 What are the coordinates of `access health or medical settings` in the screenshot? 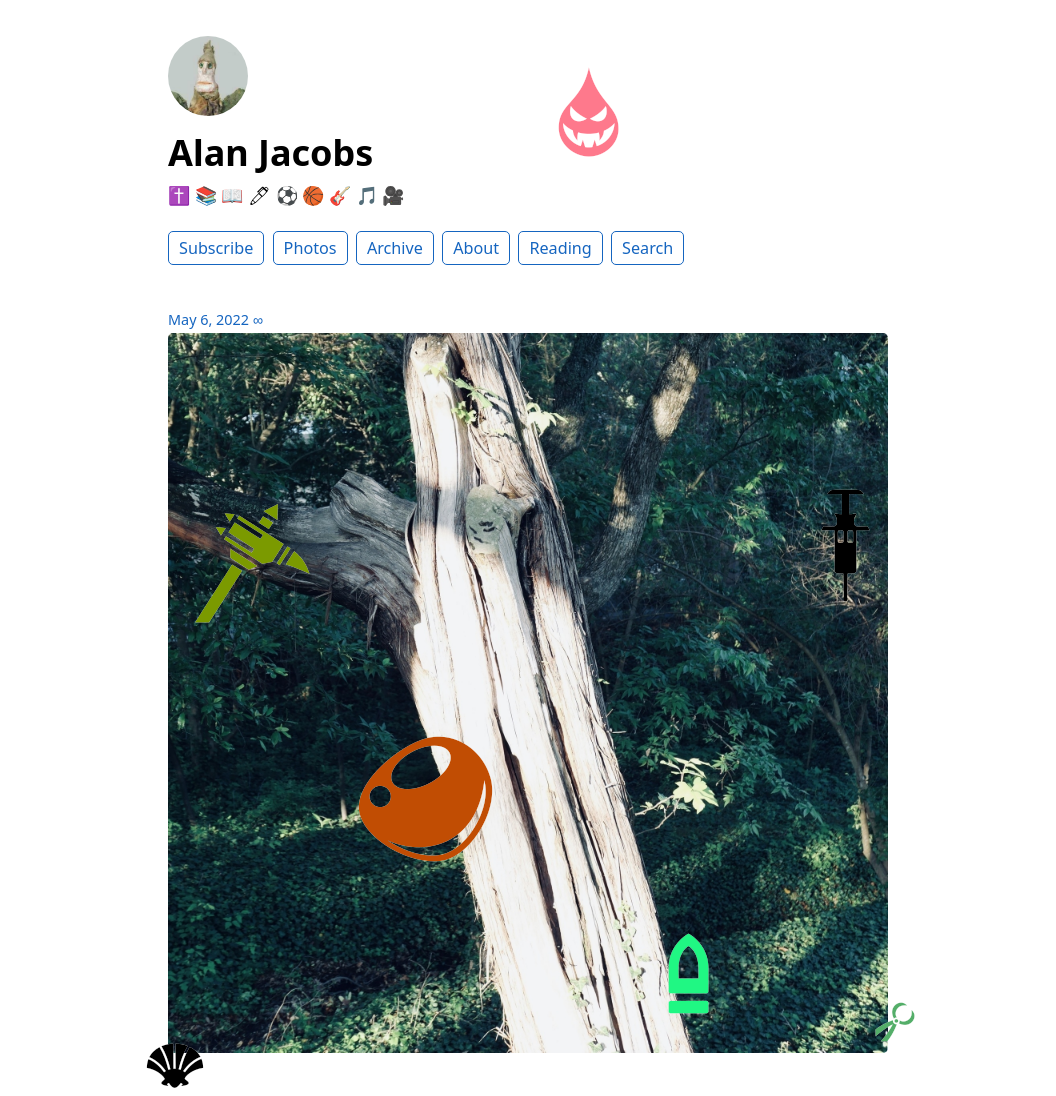 It's located at (845, 545).